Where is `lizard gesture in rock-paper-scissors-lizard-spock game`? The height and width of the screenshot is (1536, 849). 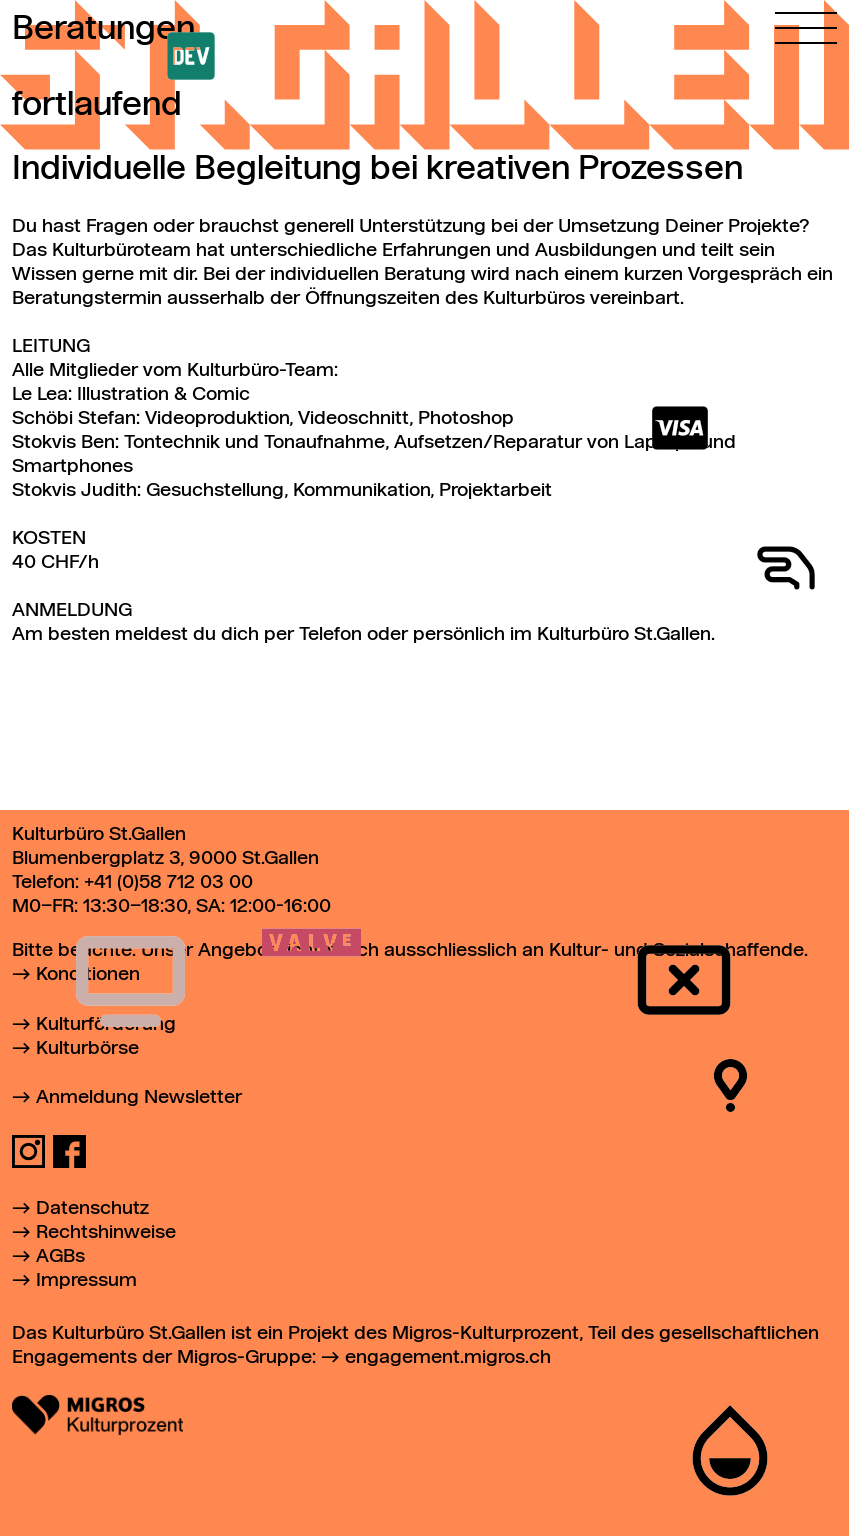
lizard gesture in rock-paper-scissors-lizard-spock game is located at coordinates (786, 568).